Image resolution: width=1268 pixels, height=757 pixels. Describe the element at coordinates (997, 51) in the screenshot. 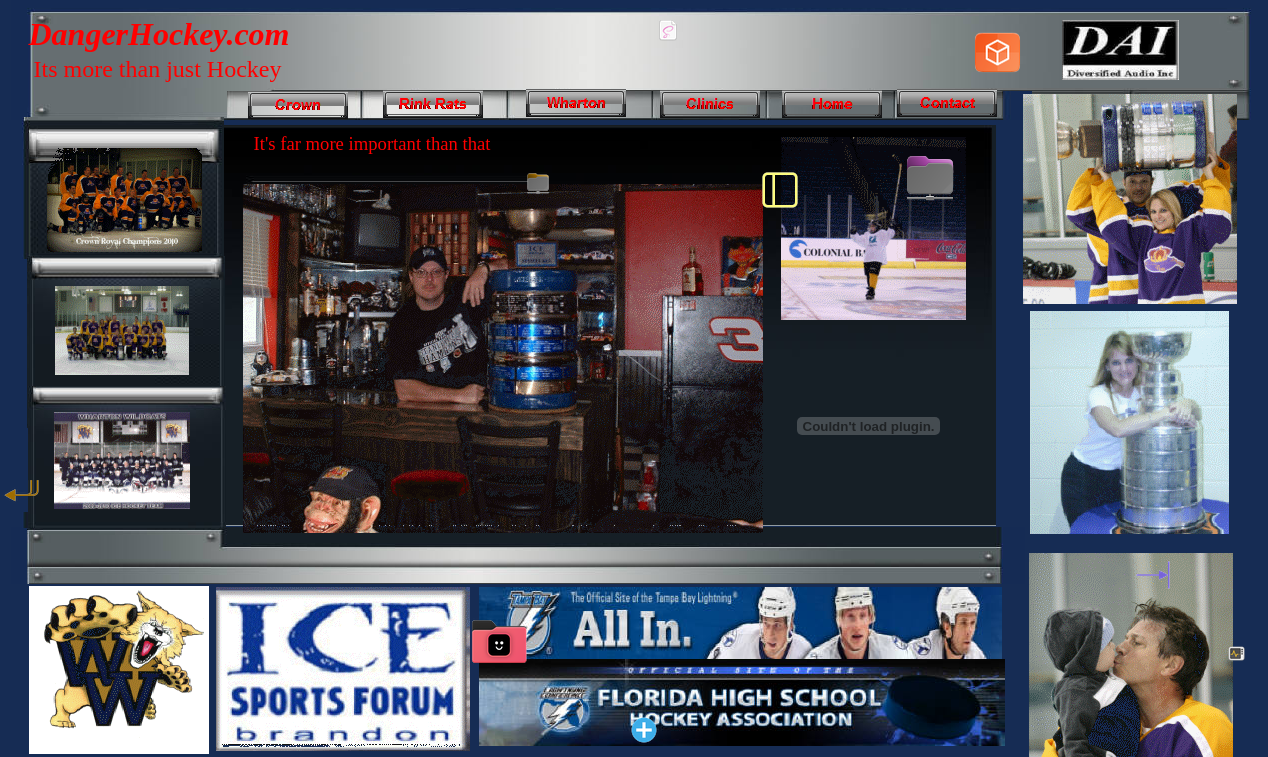

I see `open a 3D model file in OBJ format` at that location.